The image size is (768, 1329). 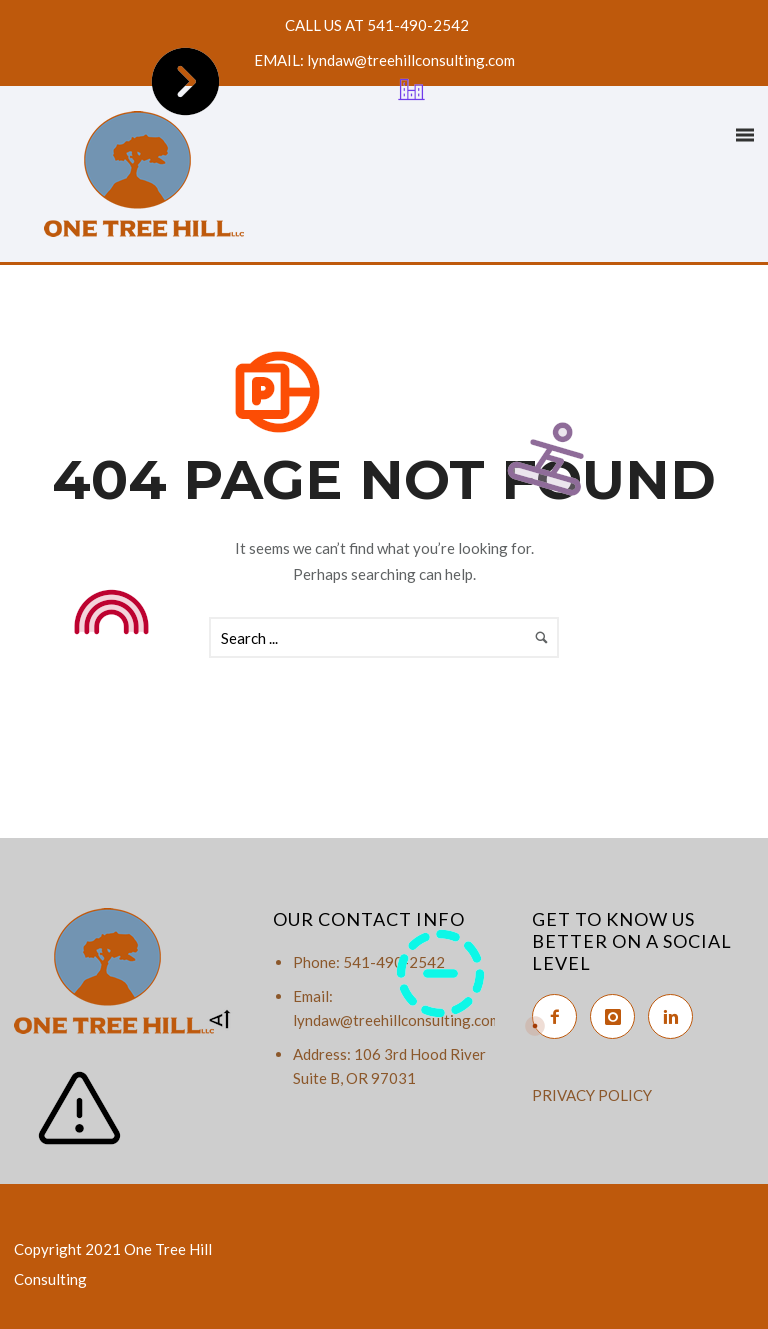 What do you see at coordinates (111, 614) in the screenshot?
I see `indicates pride or lgbtq+ content` at bounding box center [111, 614].